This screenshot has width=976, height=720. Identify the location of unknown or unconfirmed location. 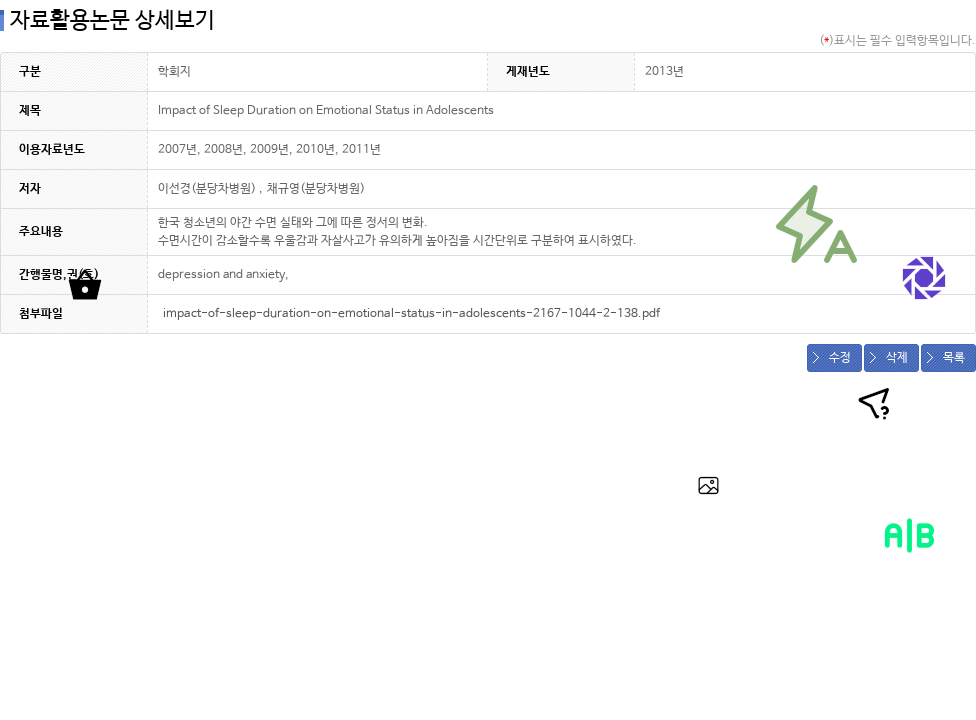
(874, 403).